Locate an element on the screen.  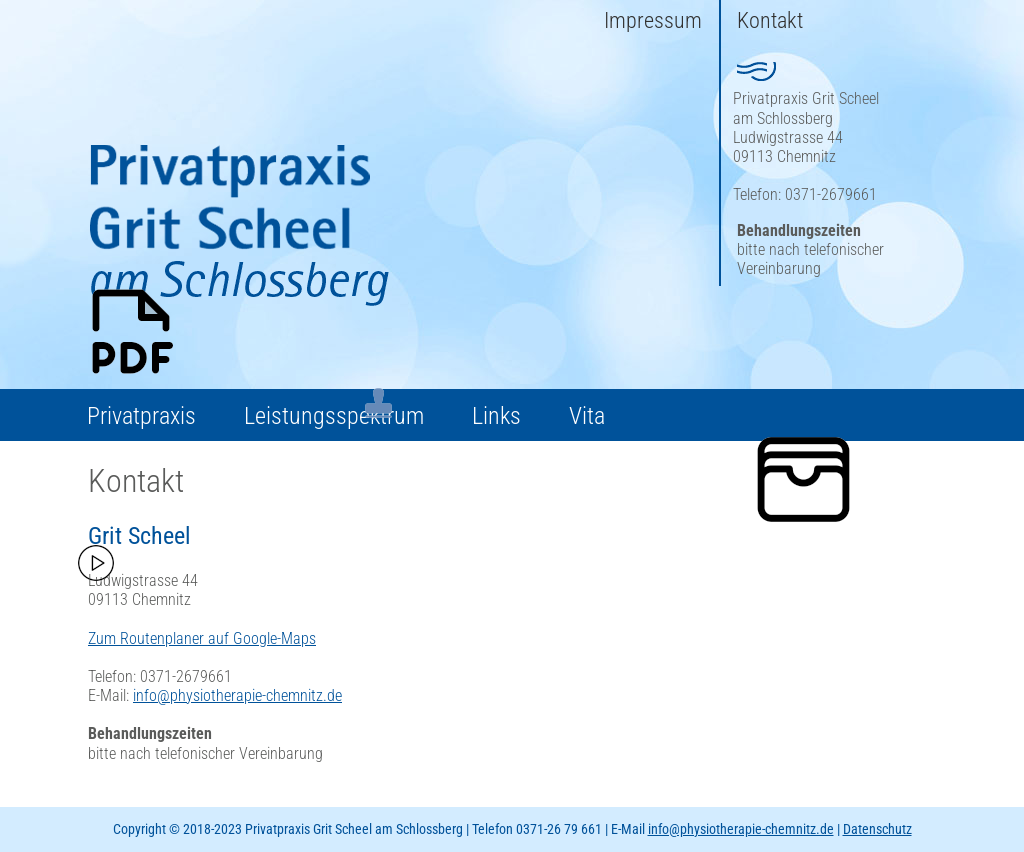
apply a stamp or seal to a document is located at coordinates (378, 403).